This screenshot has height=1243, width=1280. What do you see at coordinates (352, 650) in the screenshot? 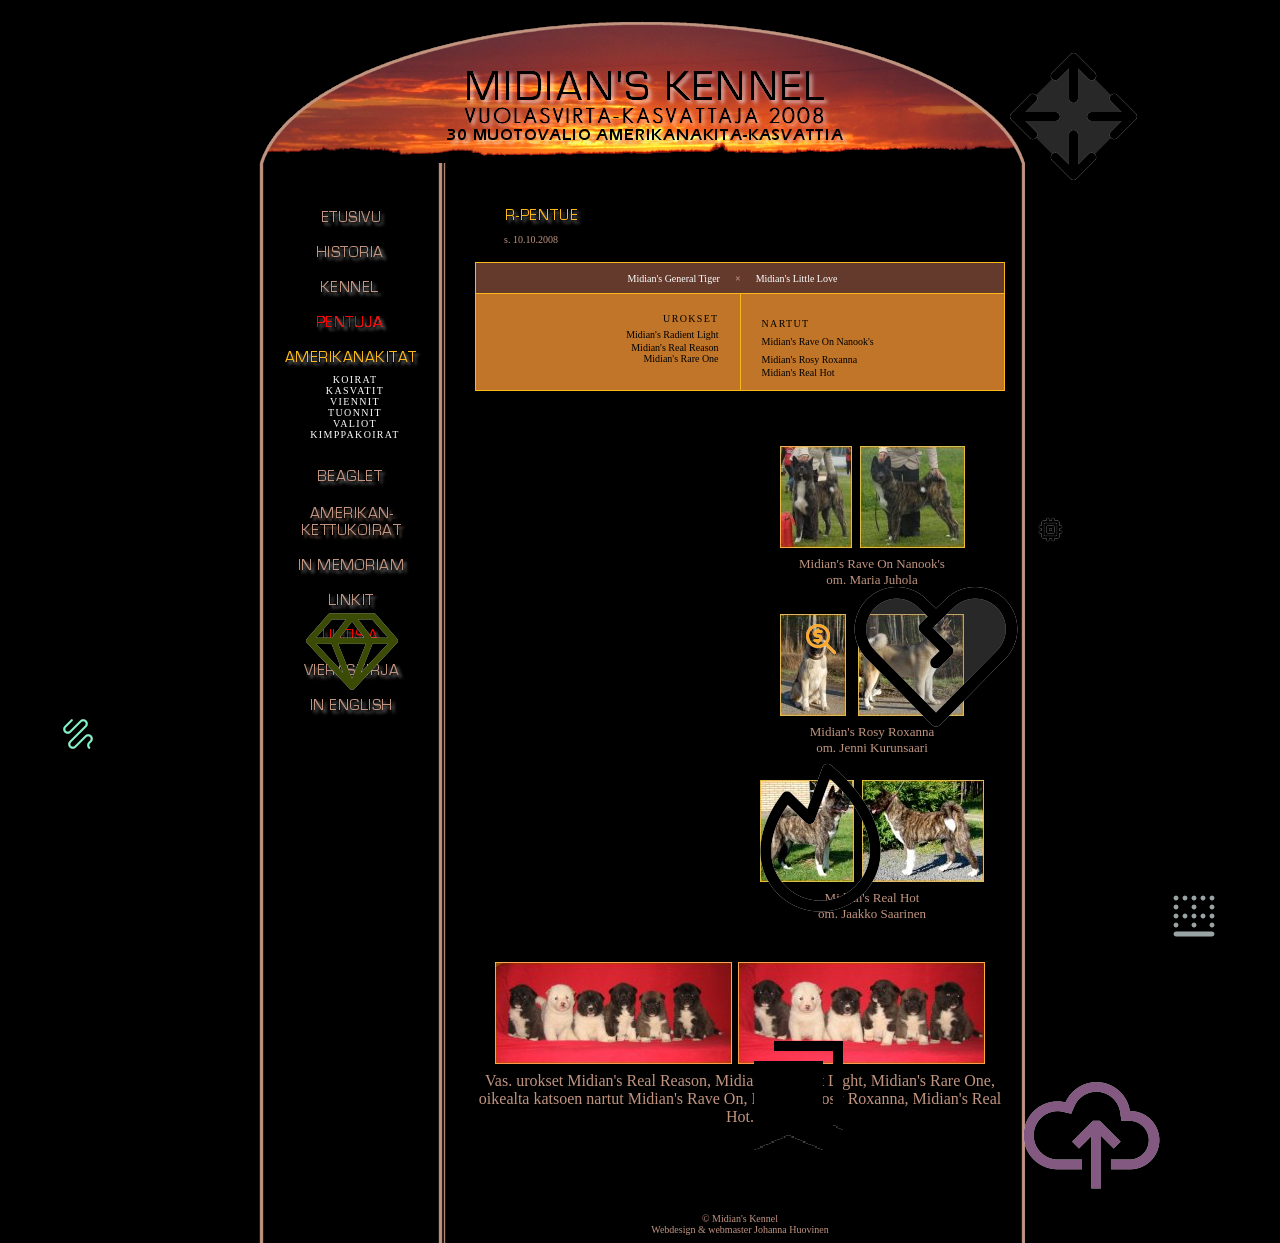
I see `open Sketch design application` at bounding box center [352, 650].